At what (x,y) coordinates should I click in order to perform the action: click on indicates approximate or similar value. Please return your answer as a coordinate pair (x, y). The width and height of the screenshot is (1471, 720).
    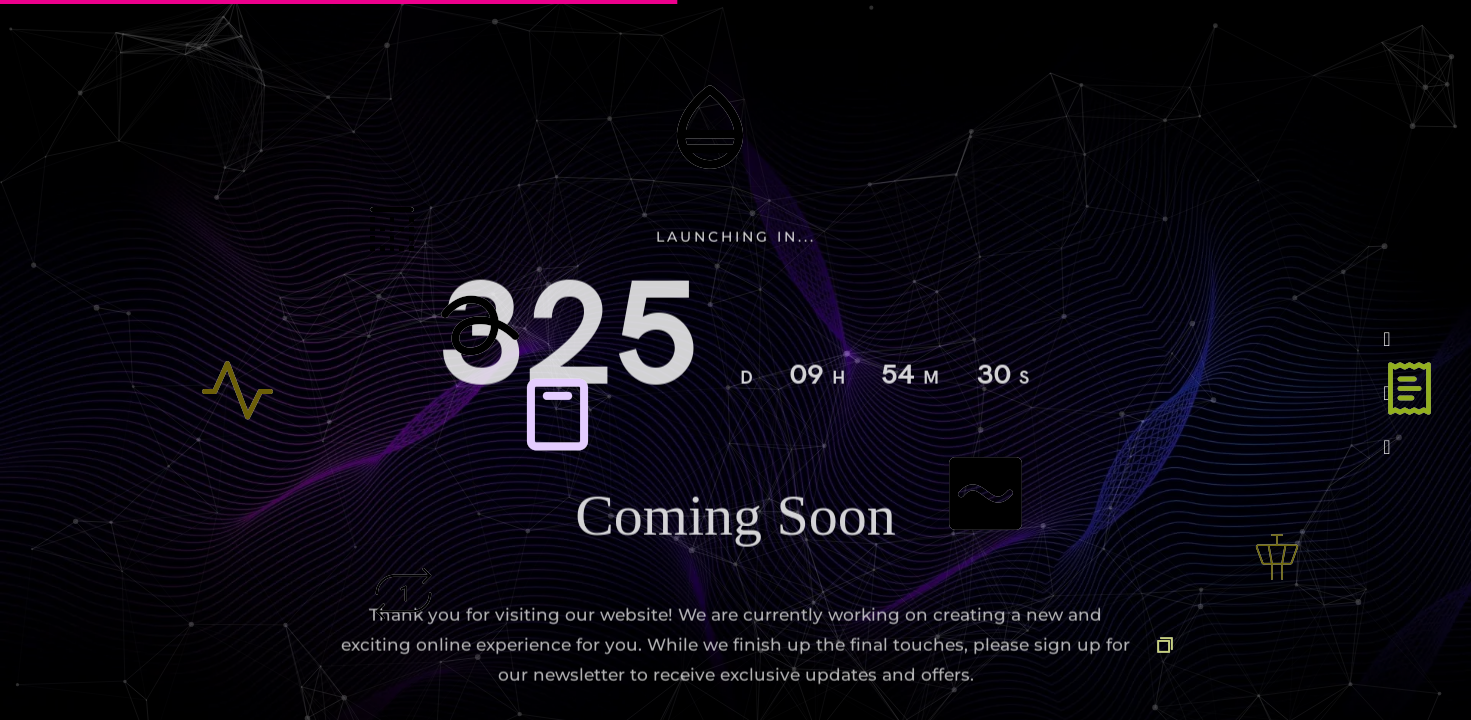
    Looking at the image, I should click on (985, 493).